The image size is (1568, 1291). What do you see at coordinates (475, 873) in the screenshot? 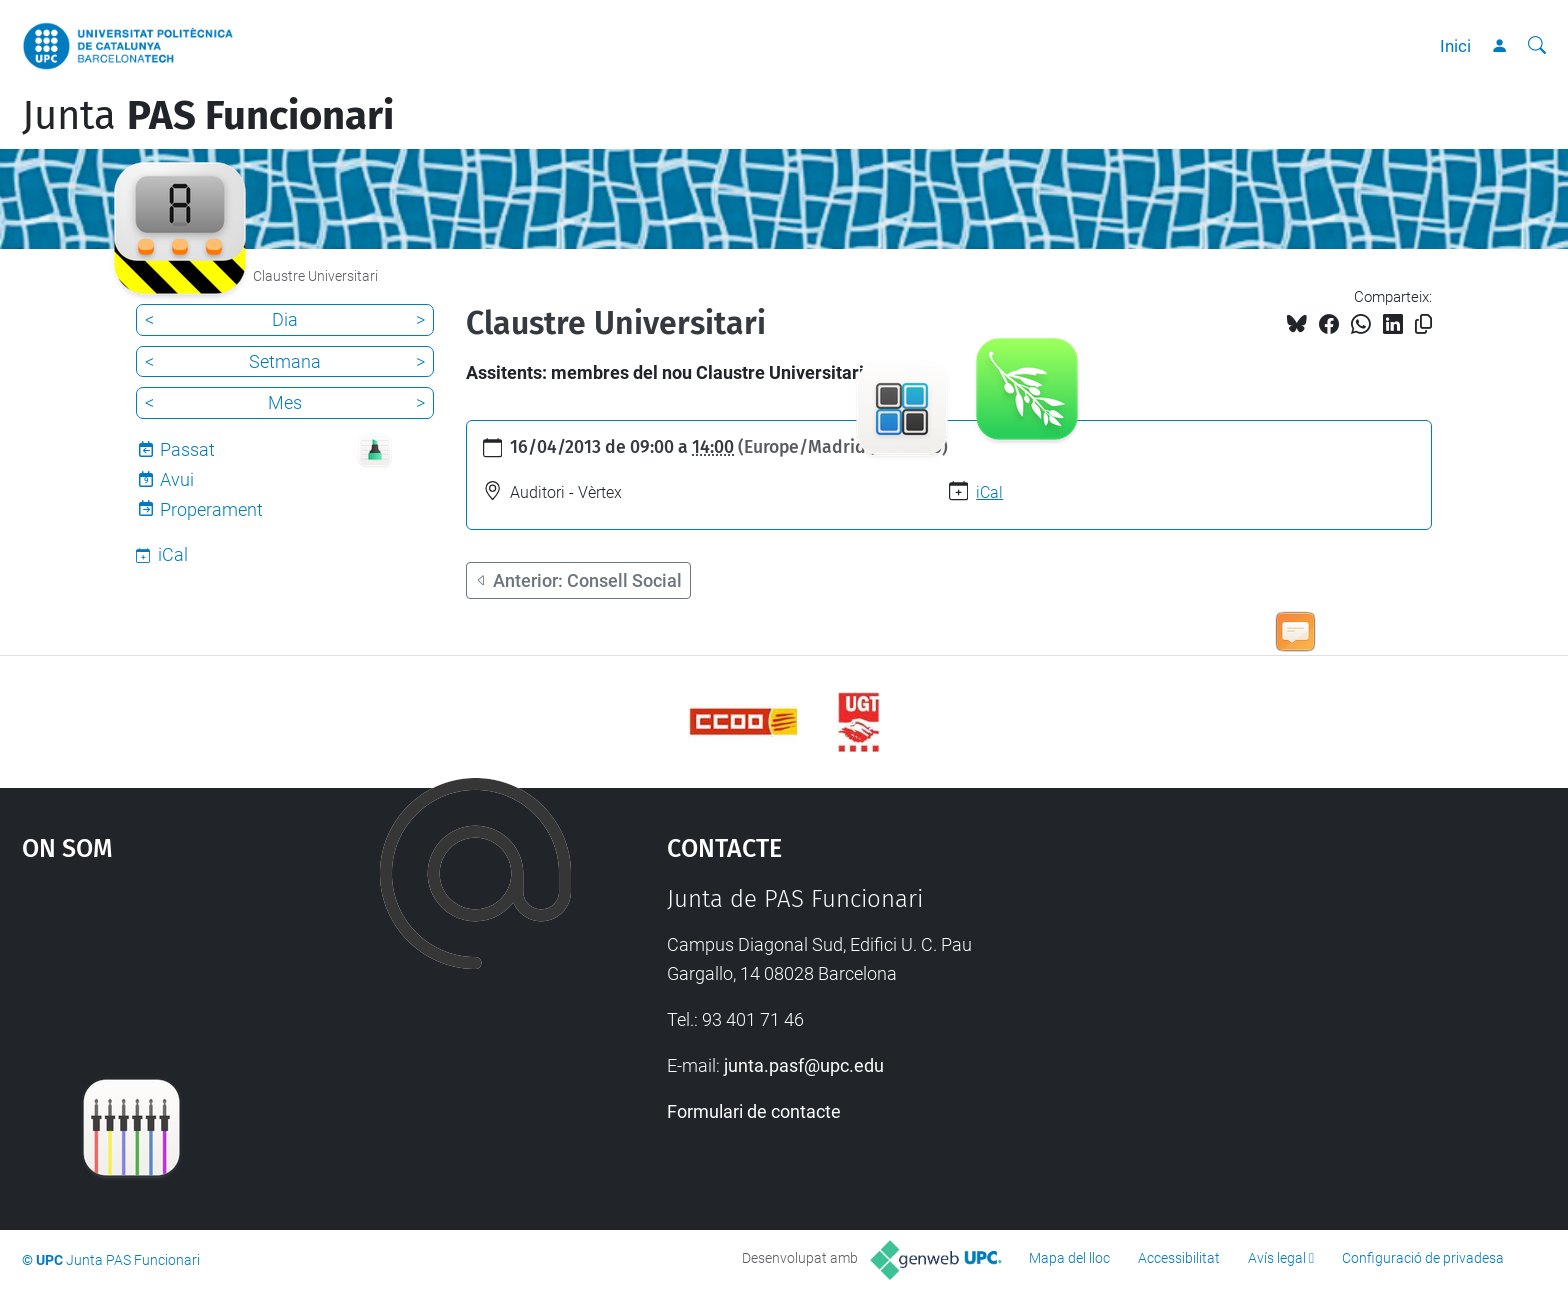
I see `manage linked online accounts` at bounding box center [475, 873].